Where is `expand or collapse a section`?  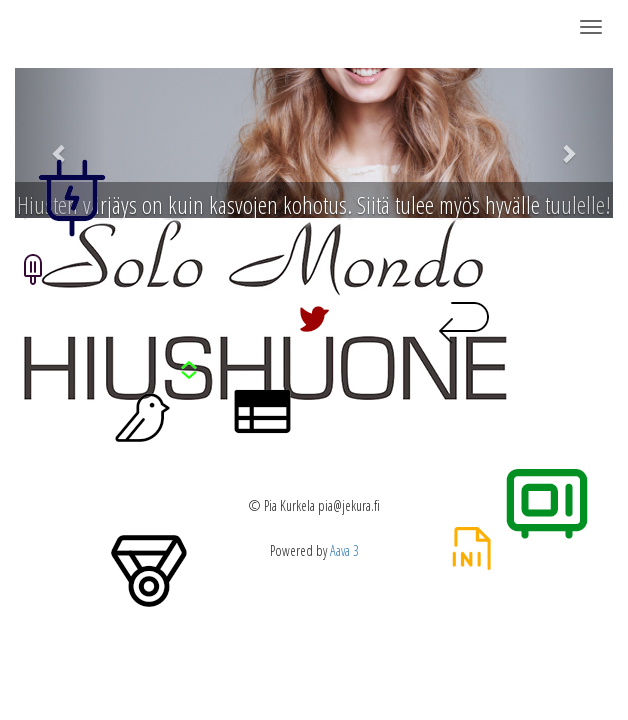
expand or collapse a section is located at coordinates (189, 370).